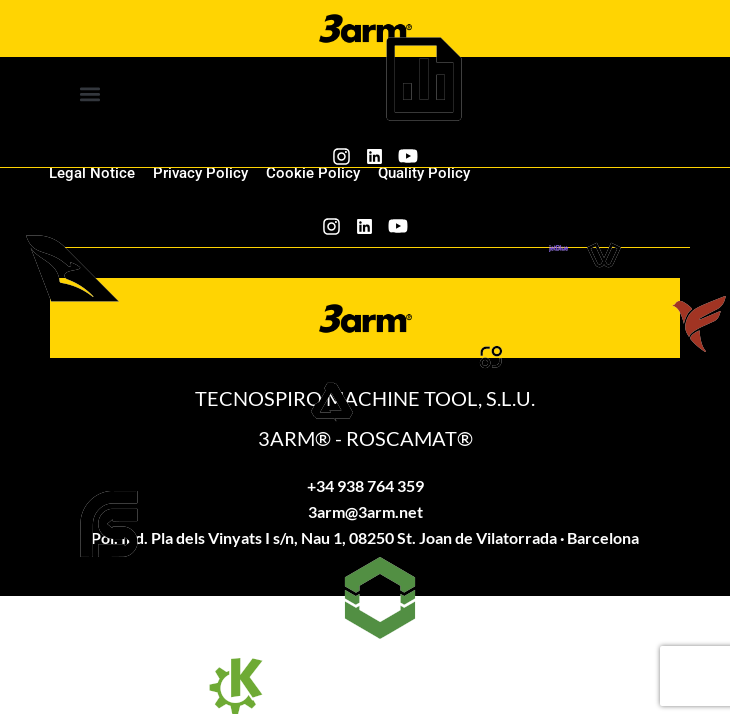  Describe the element at coordinates (604, 255) in the screenshot. I see `link or sign in to viva wallet payment services` at that location.